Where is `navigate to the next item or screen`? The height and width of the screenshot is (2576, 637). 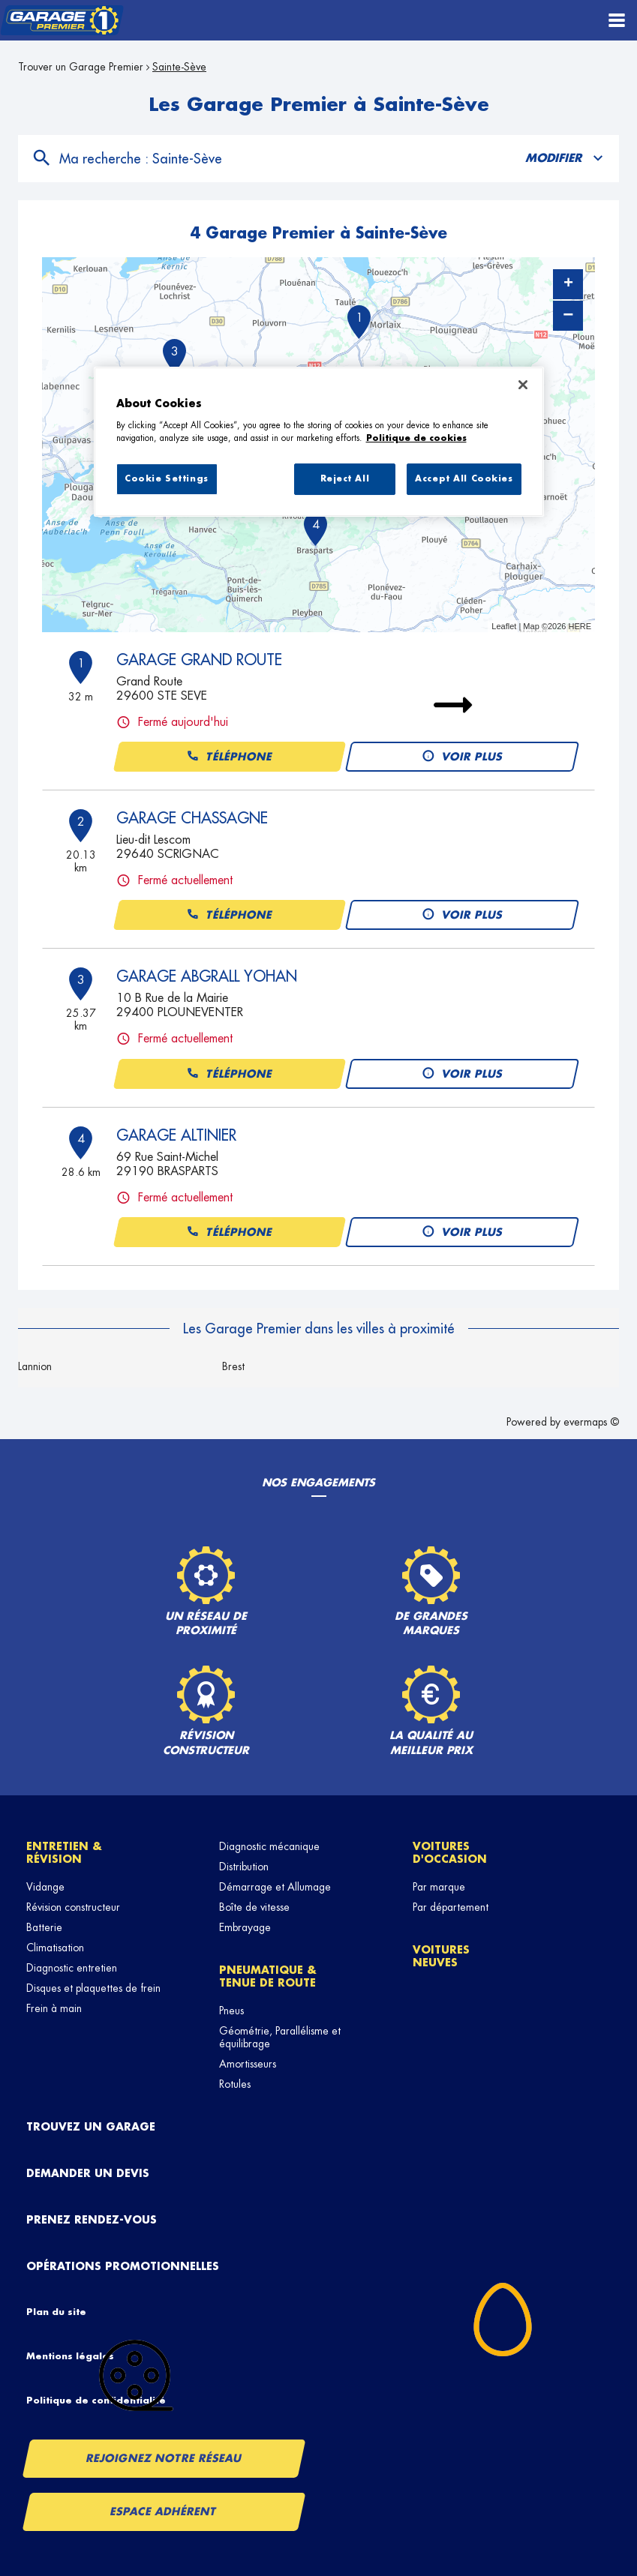 navigate to the next item or screen is located at coordinates (453, 705).